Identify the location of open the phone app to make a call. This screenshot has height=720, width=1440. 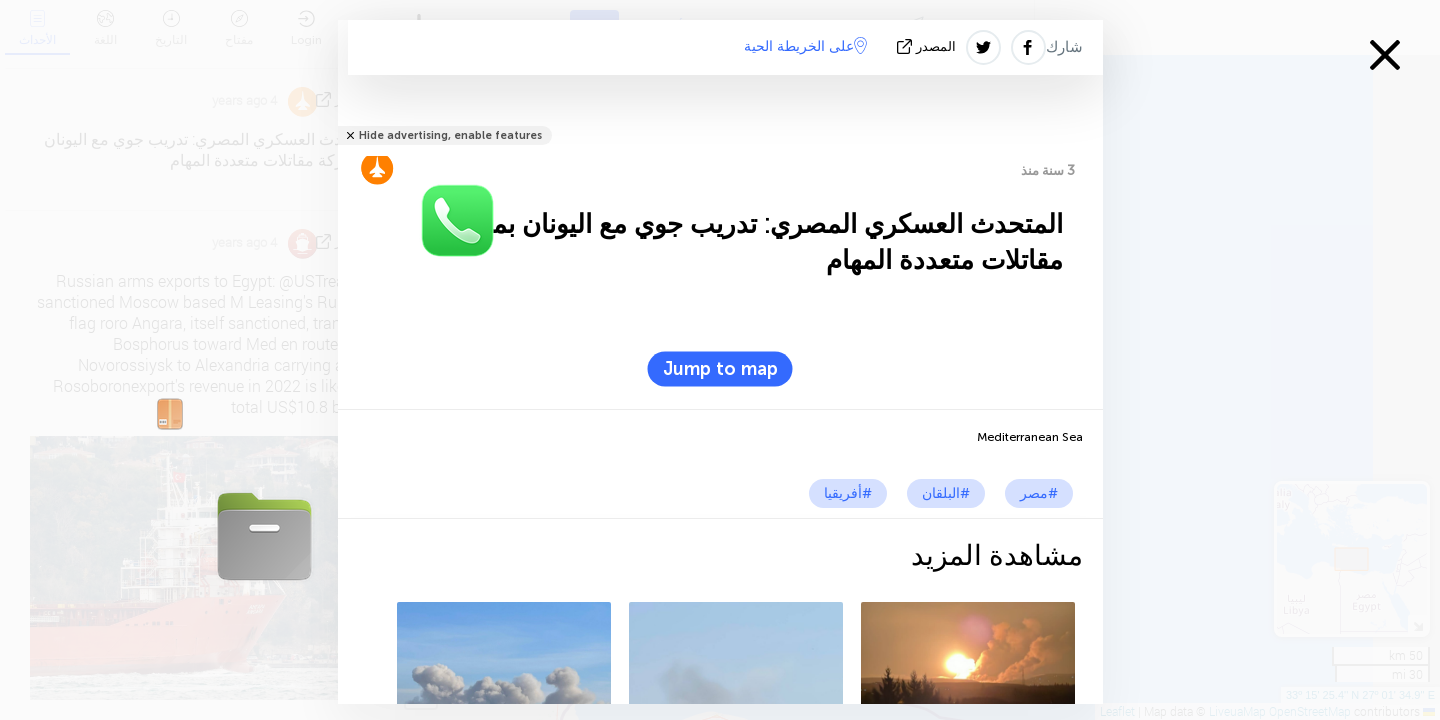
(457, 220).